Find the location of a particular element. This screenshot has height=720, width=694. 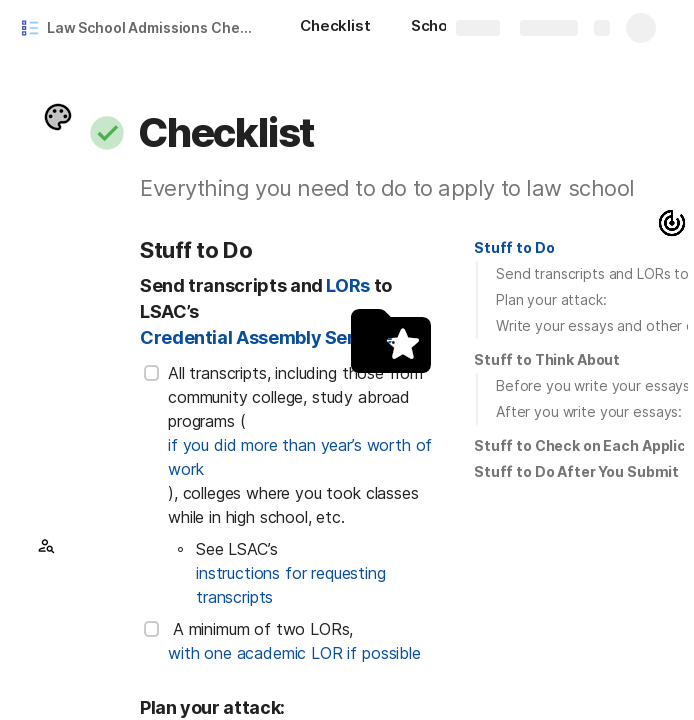

search for a person or contact is located at coordinates (46, 545).